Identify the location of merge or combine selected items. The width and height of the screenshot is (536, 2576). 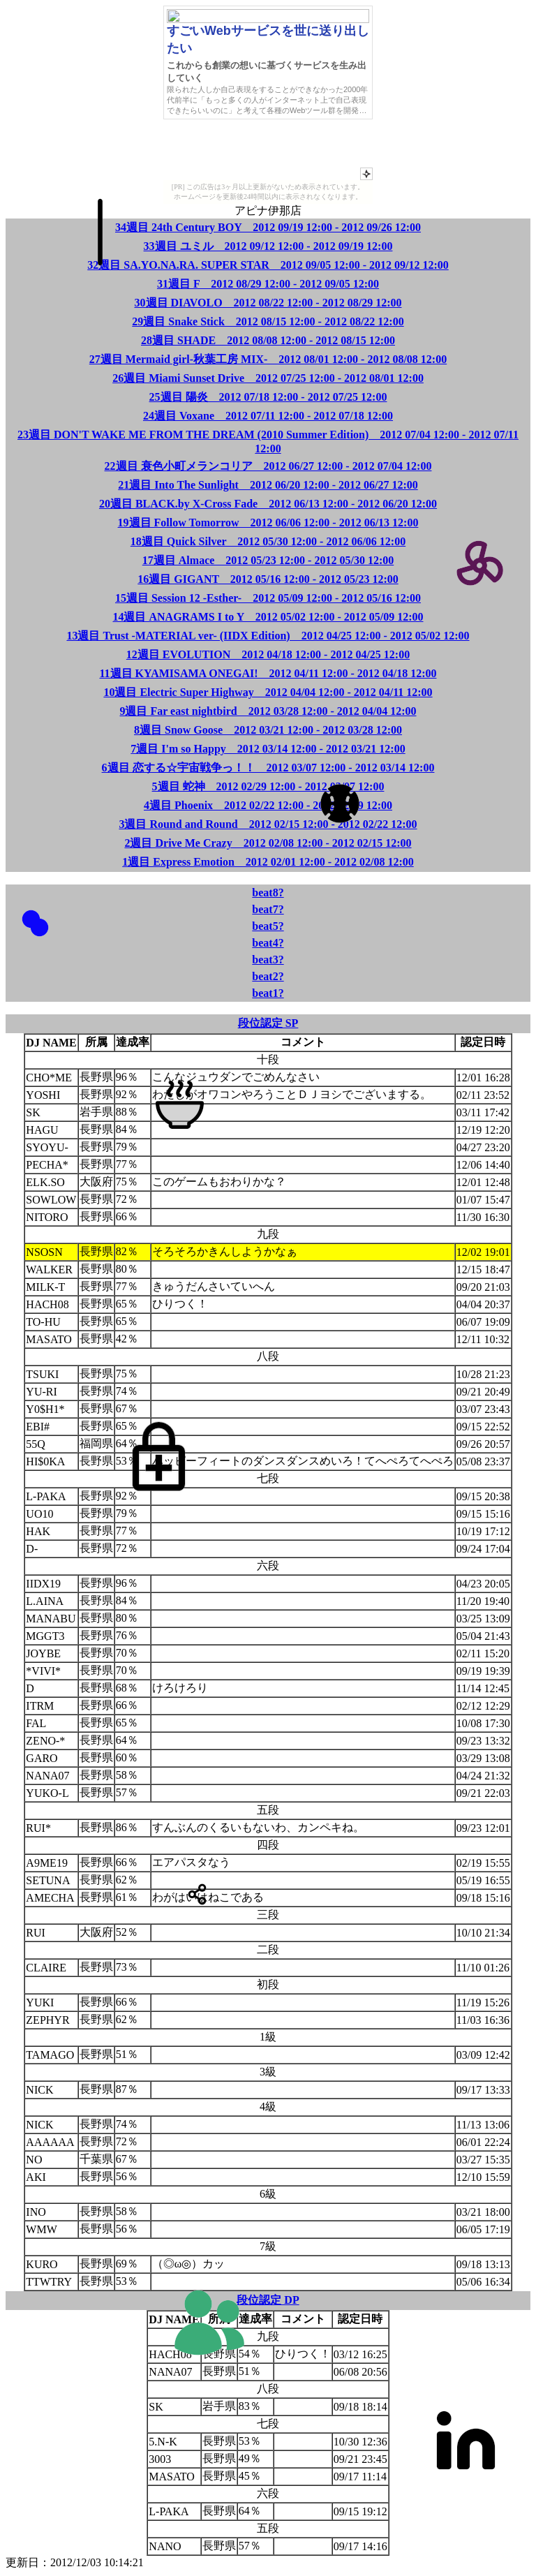
(35, 923).